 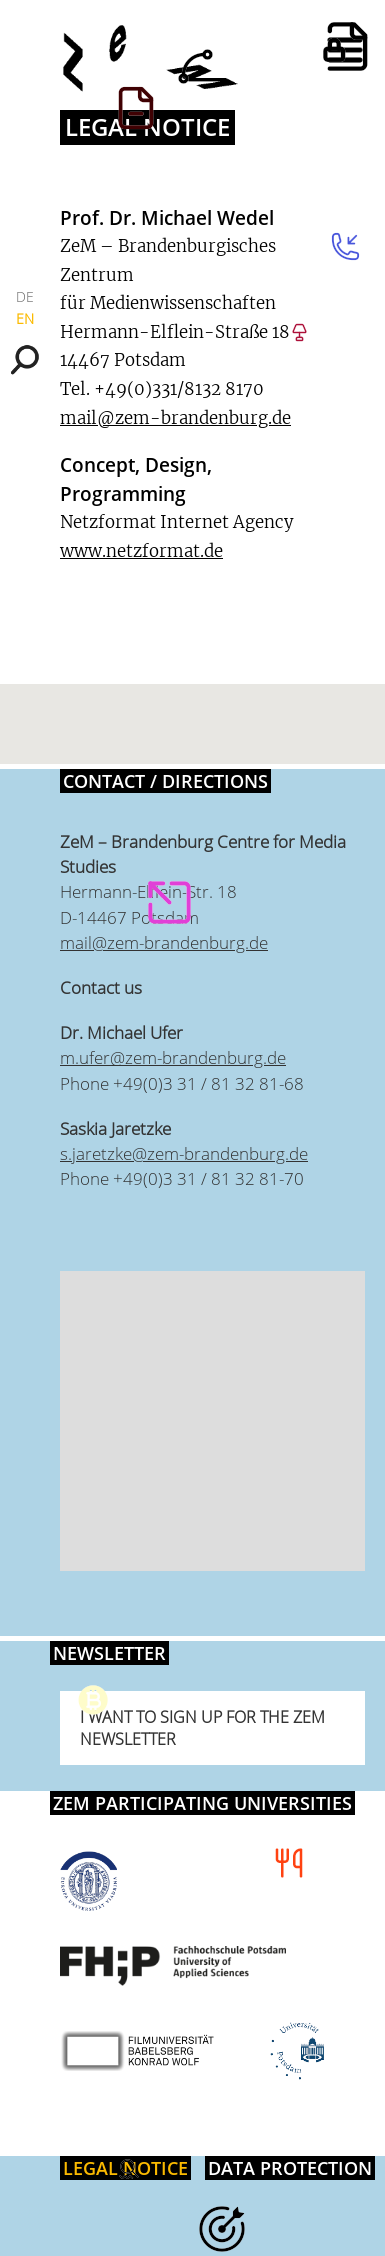 What do you see at coordinates (129, 2168) in the screenshot?
I see `perform a fuzzy or approximate search` at bounding box center [129, 2168].